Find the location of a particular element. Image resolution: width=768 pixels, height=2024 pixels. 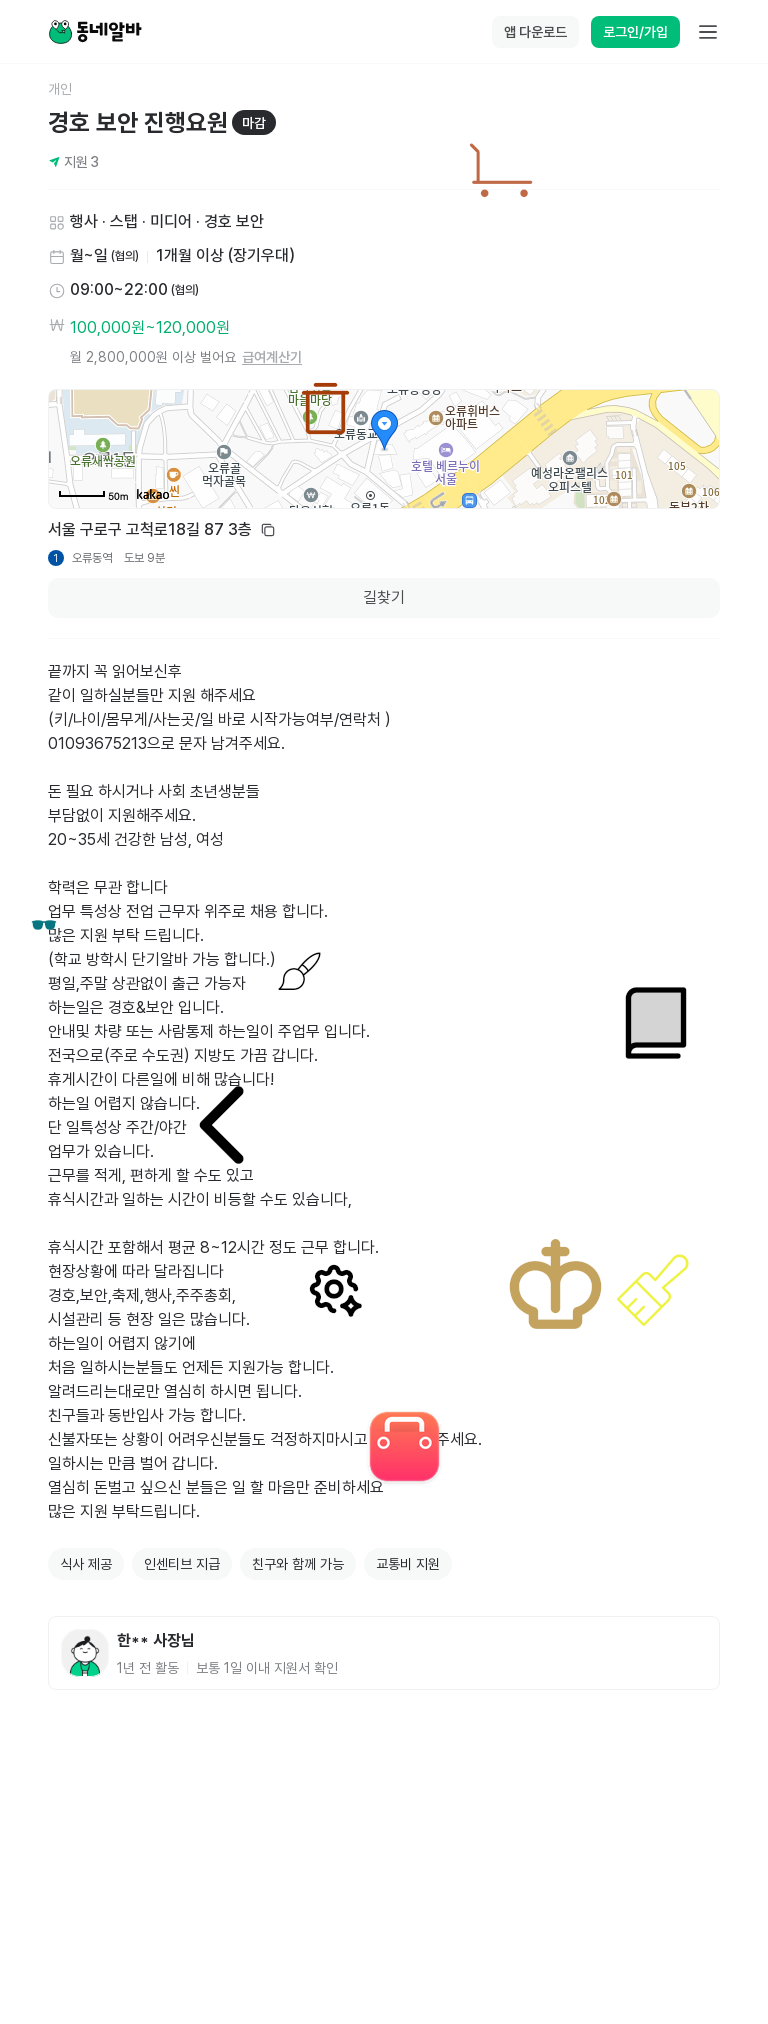

access drawing or painting tools is located at coordinates (301, 972).